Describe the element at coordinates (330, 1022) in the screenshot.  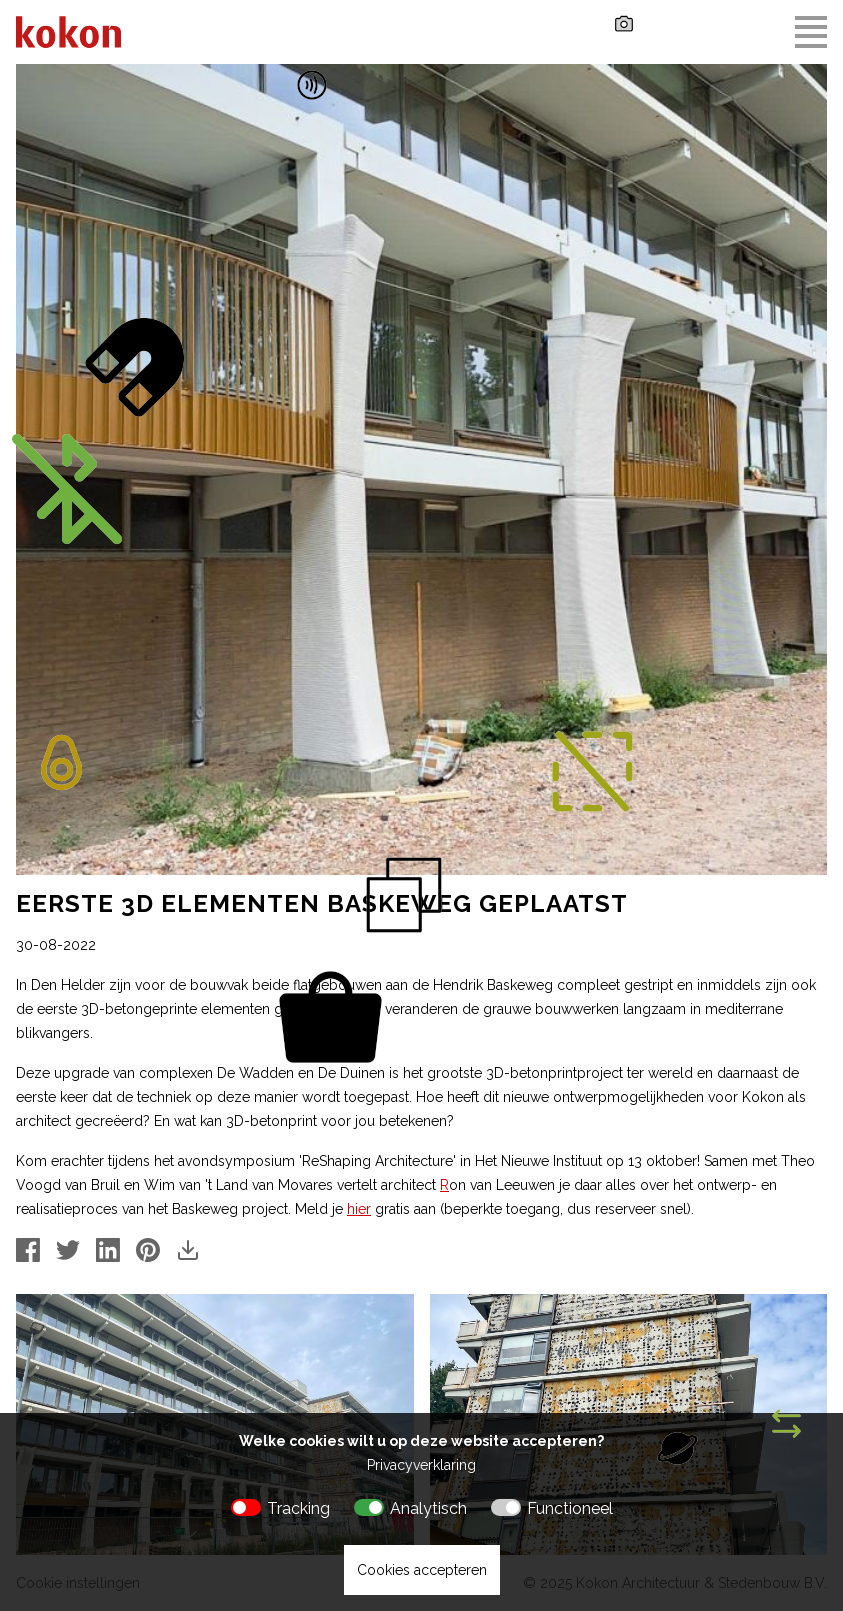
I see `view your shopping bag` at that location.